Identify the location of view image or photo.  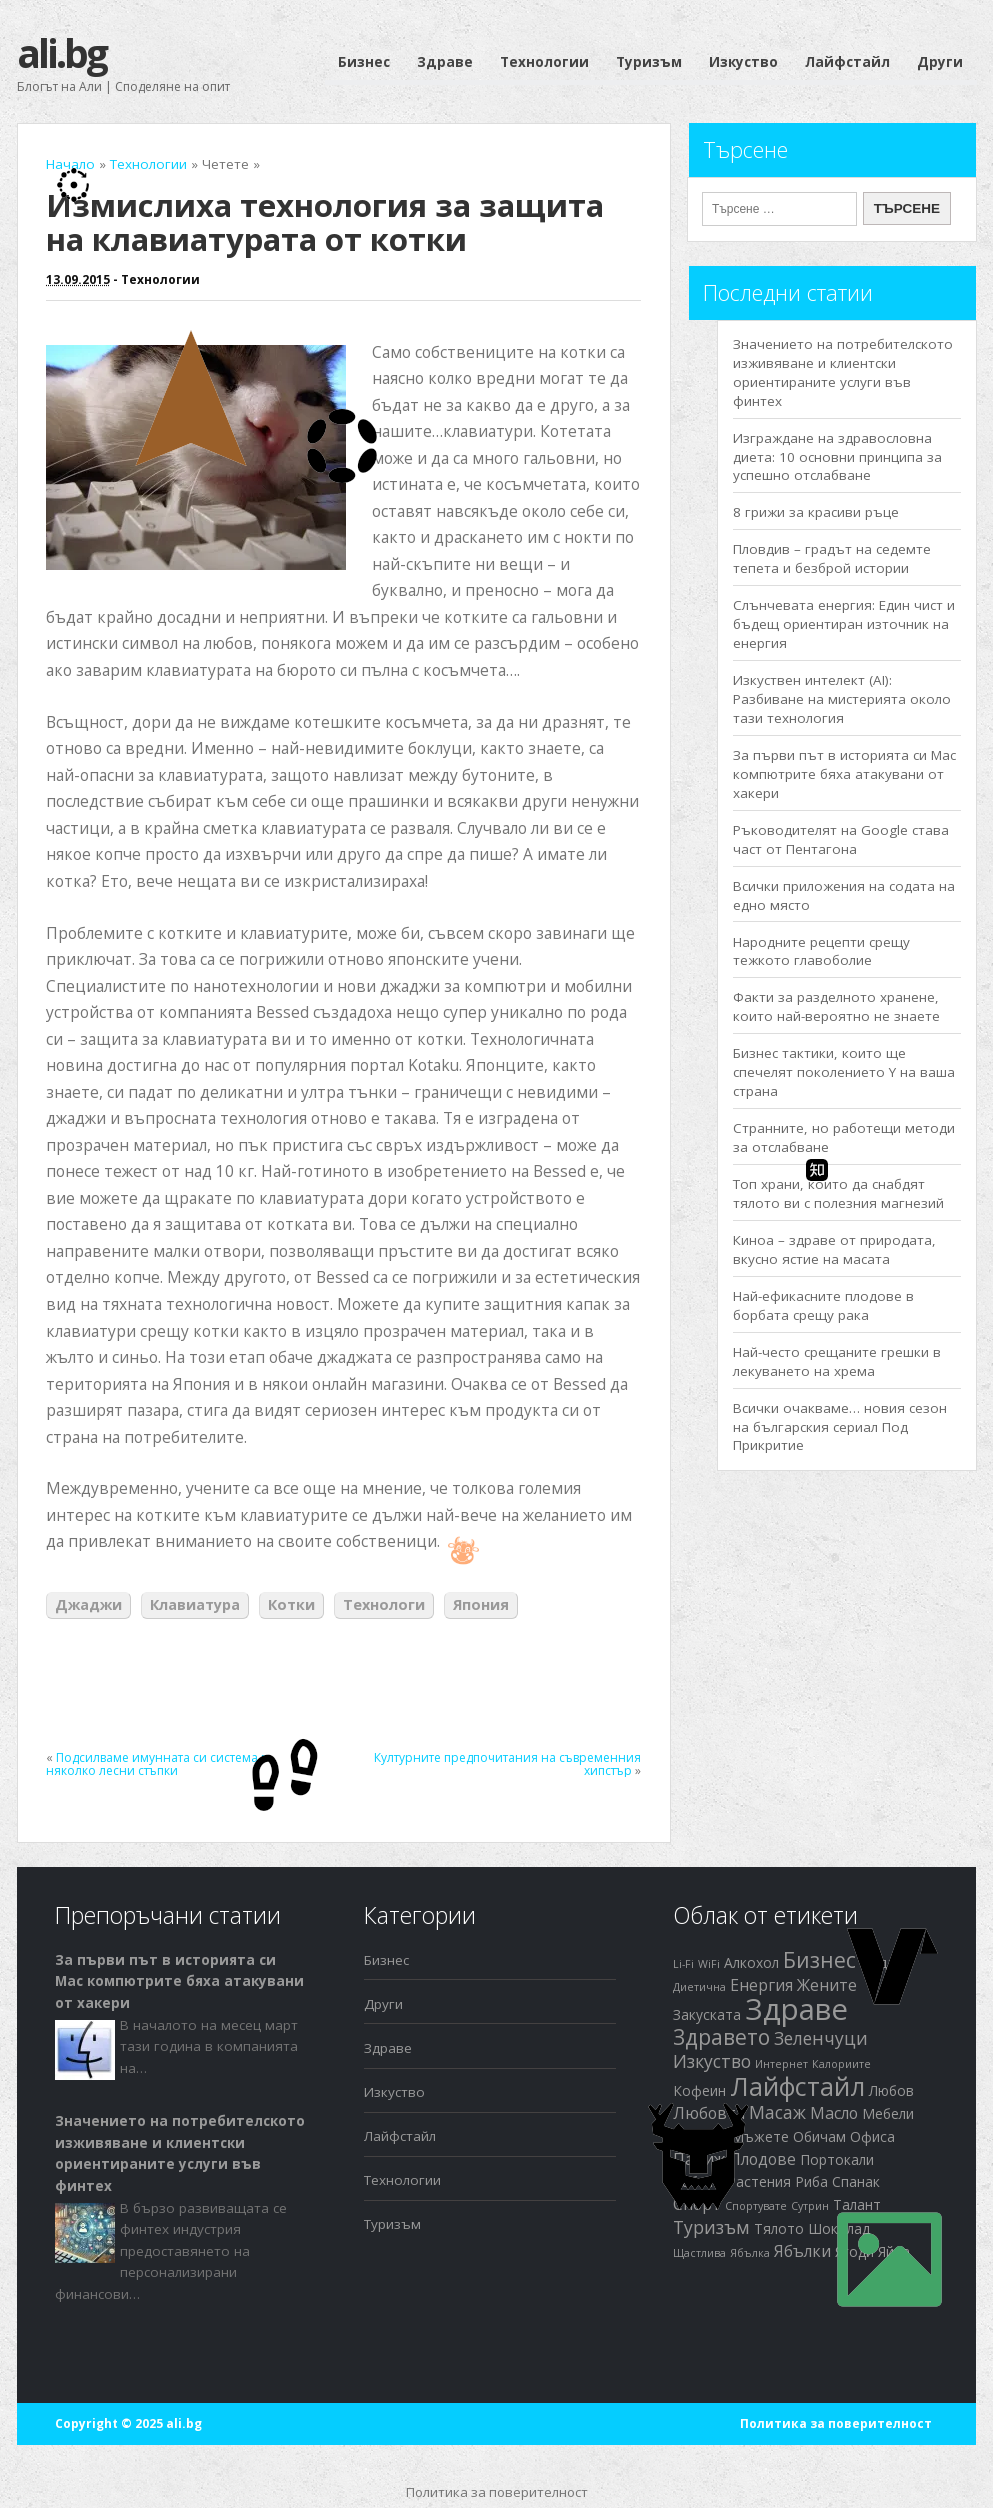
(889, 2259).